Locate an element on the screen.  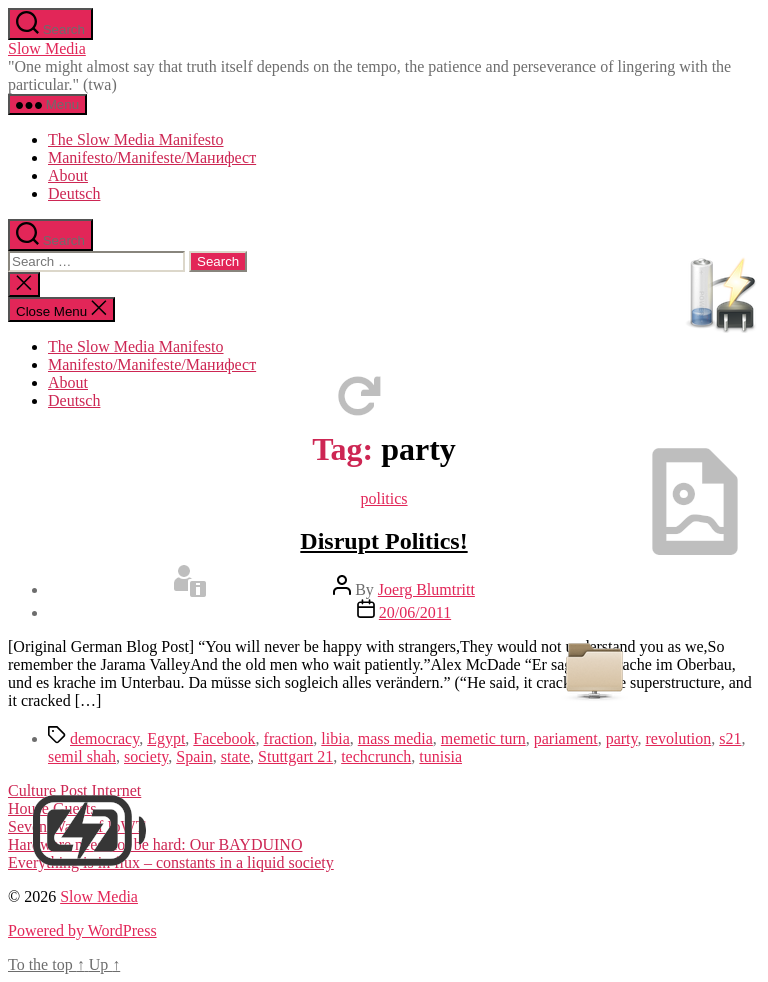
refresh the current view is located at coordinates (361, 396).